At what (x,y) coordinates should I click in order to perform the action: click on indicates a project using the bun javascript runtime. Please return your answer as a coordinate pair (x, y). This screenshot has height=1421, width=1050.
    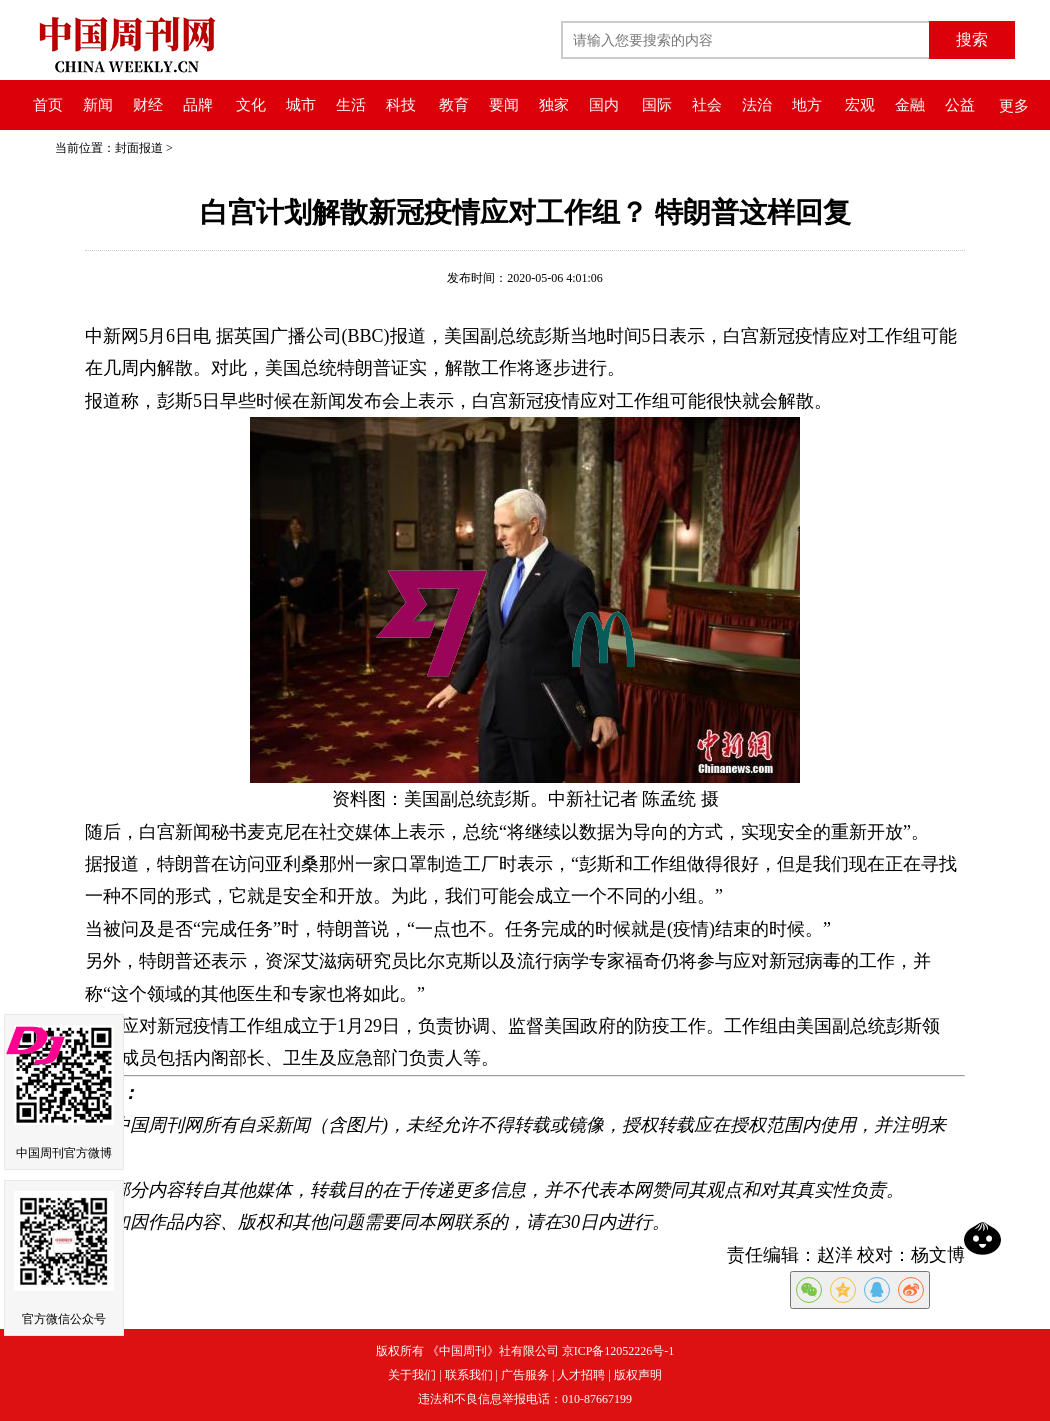
    Looking at the image, I should click on (982, 1238).